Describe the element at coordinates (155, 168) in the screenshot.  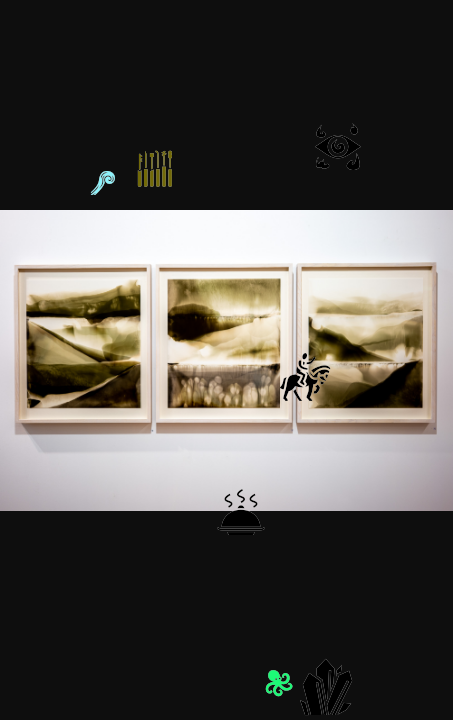
I see `lockpicking tools or thief skills in a game` at that location.